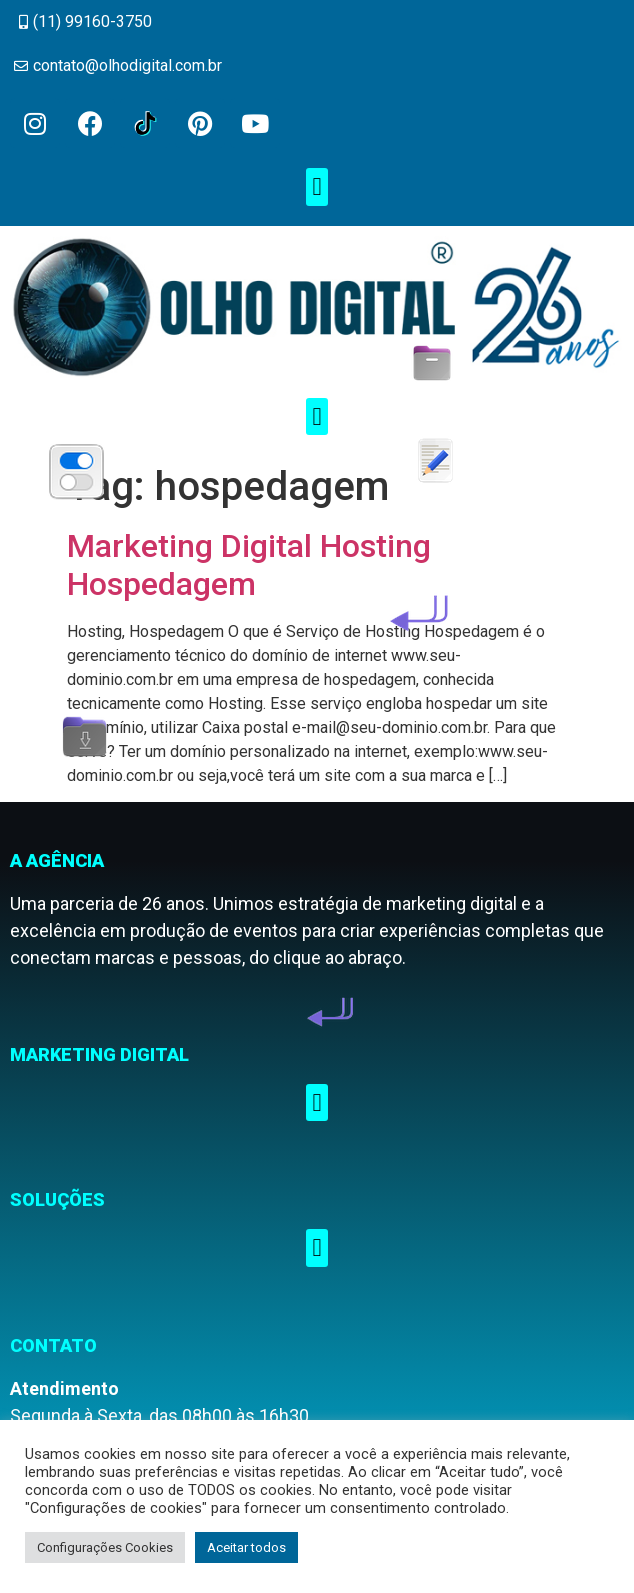 This screenshot has height=1593, width=634. I want to click on open your downloads folder, so click(84, 736).